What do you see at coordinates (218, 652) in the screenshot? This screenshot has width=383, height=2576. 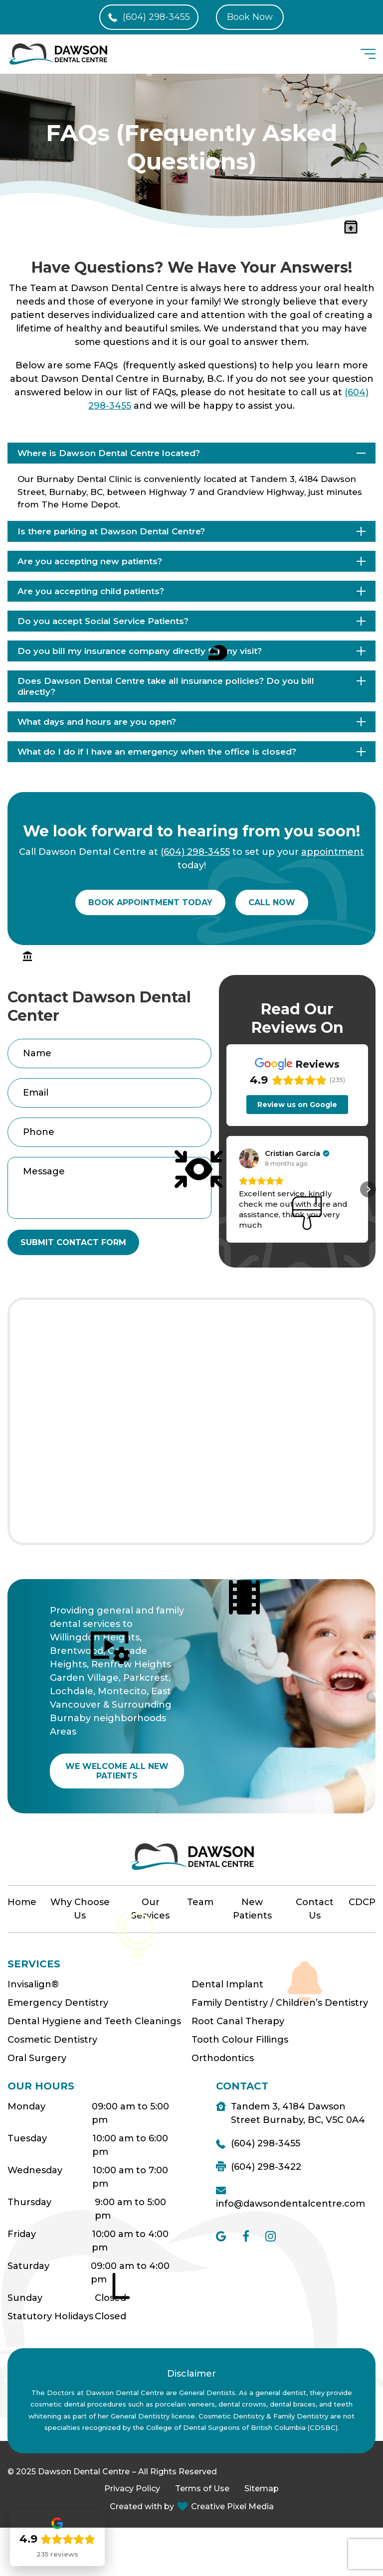 I see `access motorsports or racing content` at bounding box center [218, 652].